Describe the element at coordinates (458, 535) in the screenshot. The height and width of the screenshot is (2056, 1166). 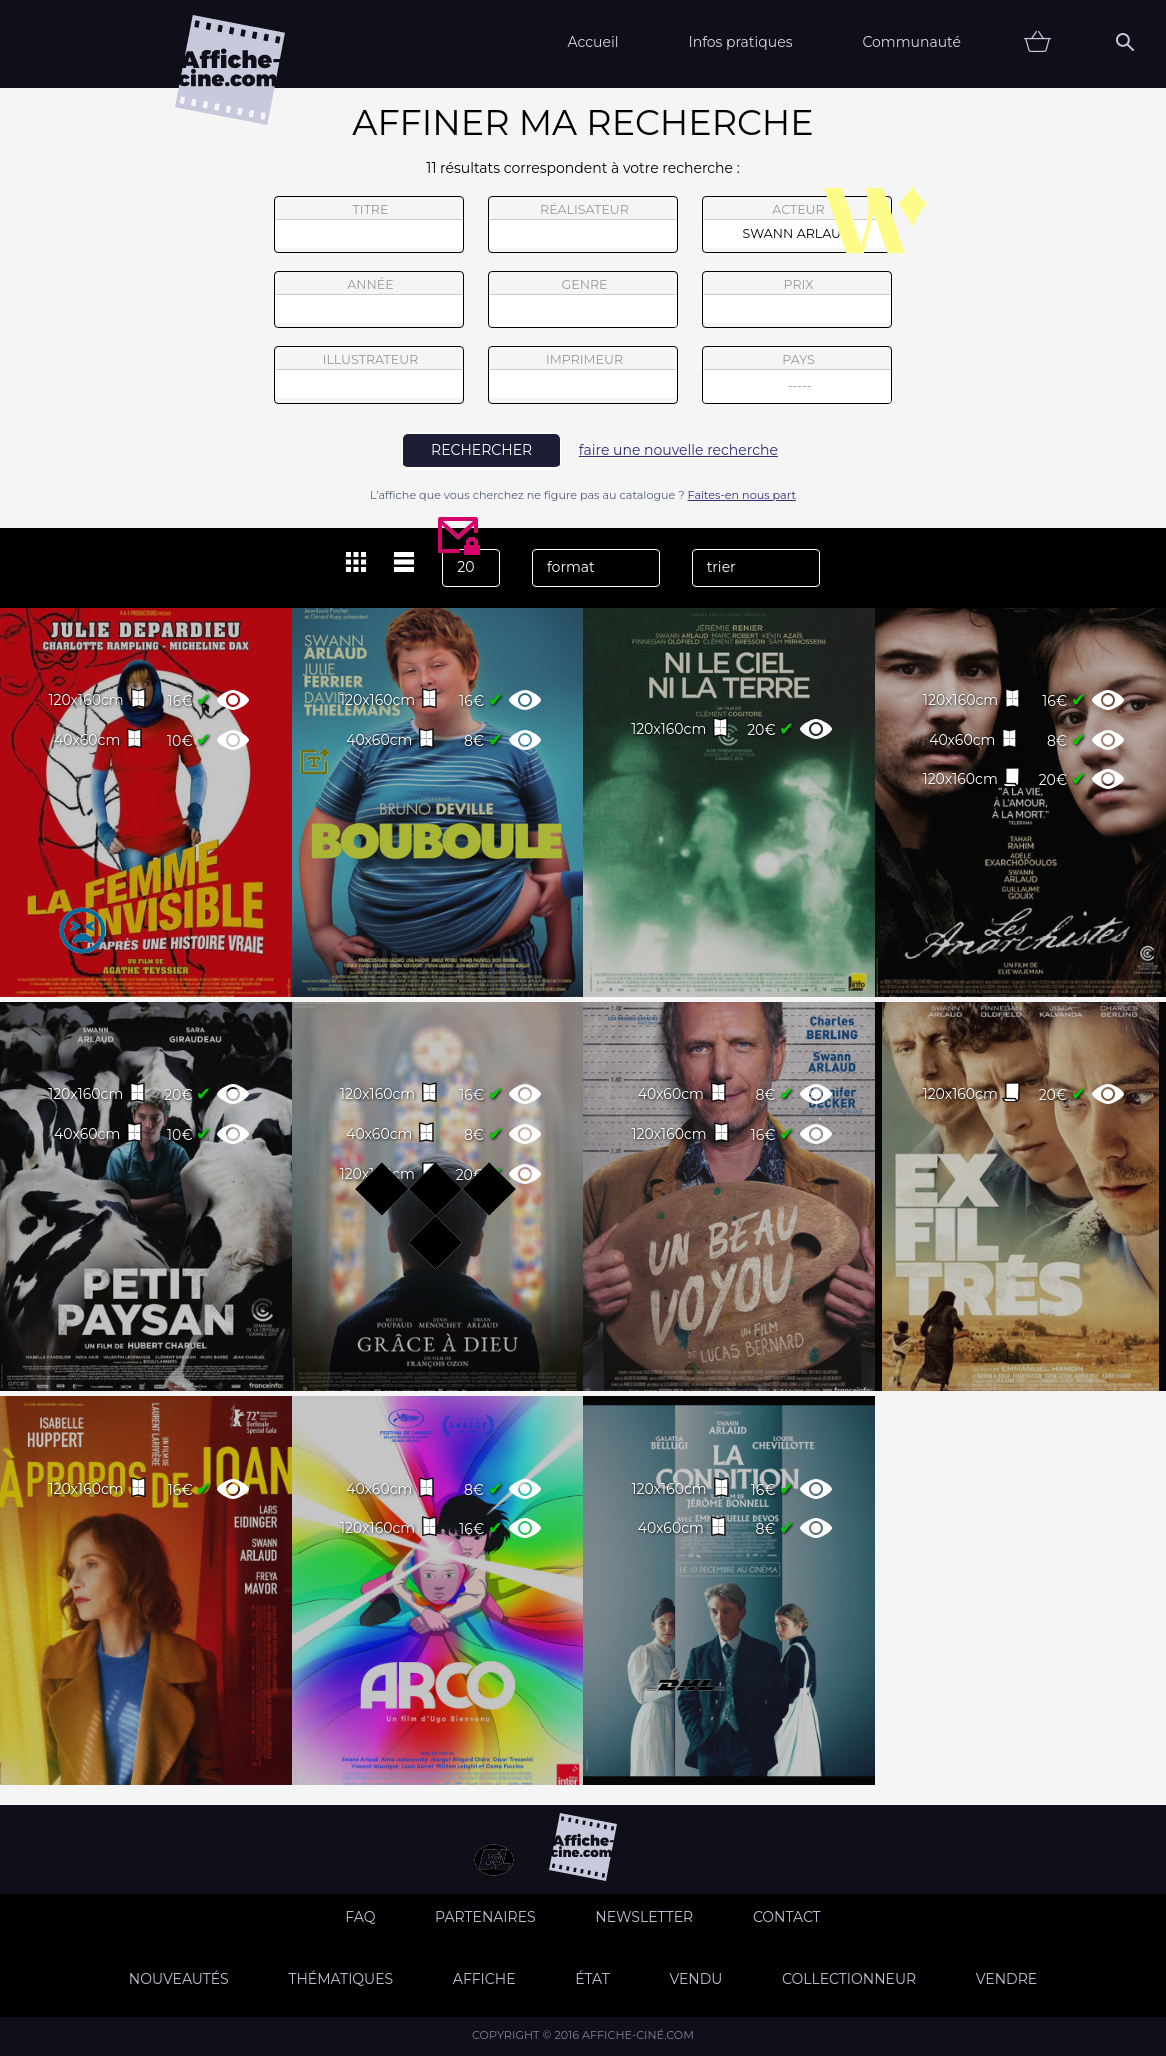
I see `indicates encrypted or secure email` at that location.